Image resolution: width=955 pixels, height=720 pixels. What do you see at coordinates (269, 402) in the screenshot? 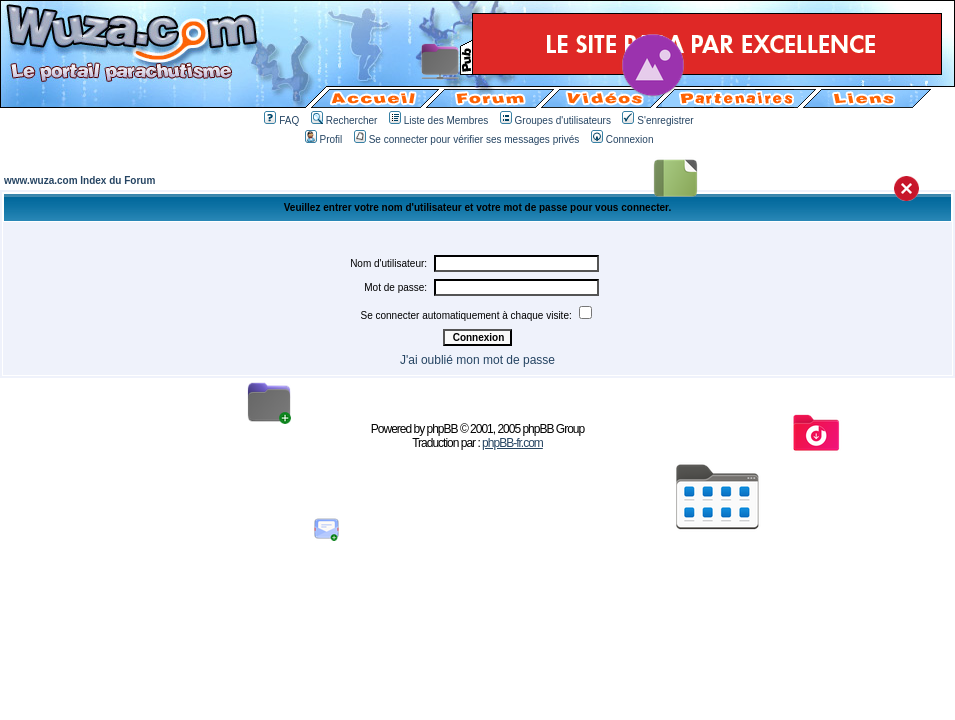
I see `create a new folder` at bounding box center [269, 402].